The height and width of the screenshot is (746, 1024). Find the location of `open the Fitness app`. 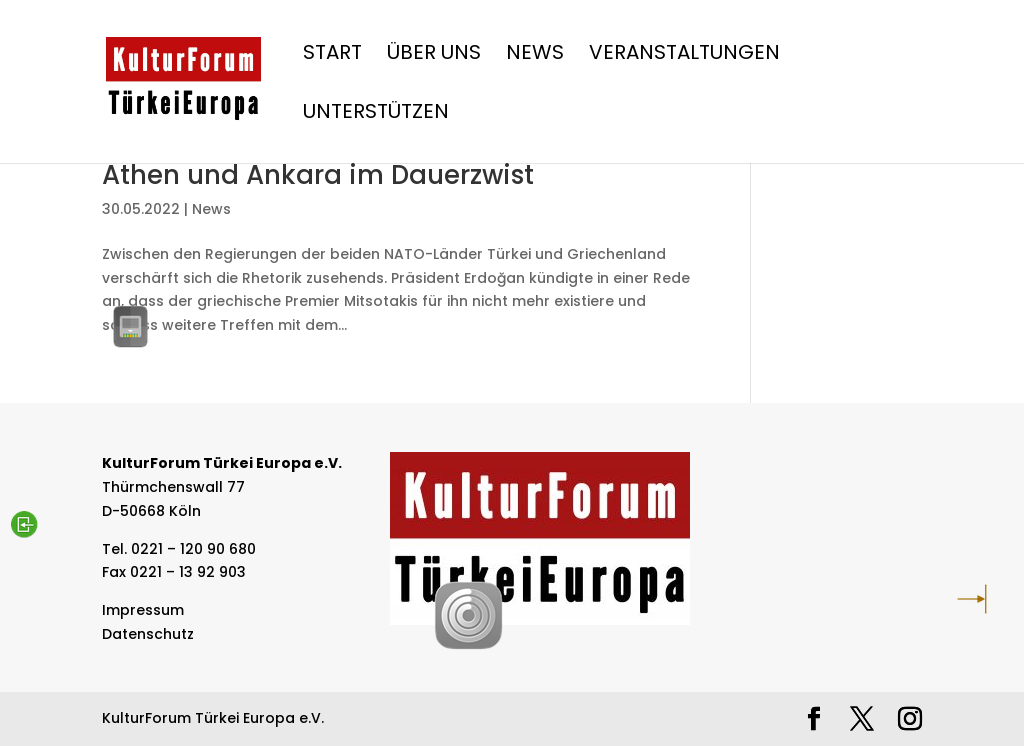

open the Fitness app is located at coordinates (468, 615).